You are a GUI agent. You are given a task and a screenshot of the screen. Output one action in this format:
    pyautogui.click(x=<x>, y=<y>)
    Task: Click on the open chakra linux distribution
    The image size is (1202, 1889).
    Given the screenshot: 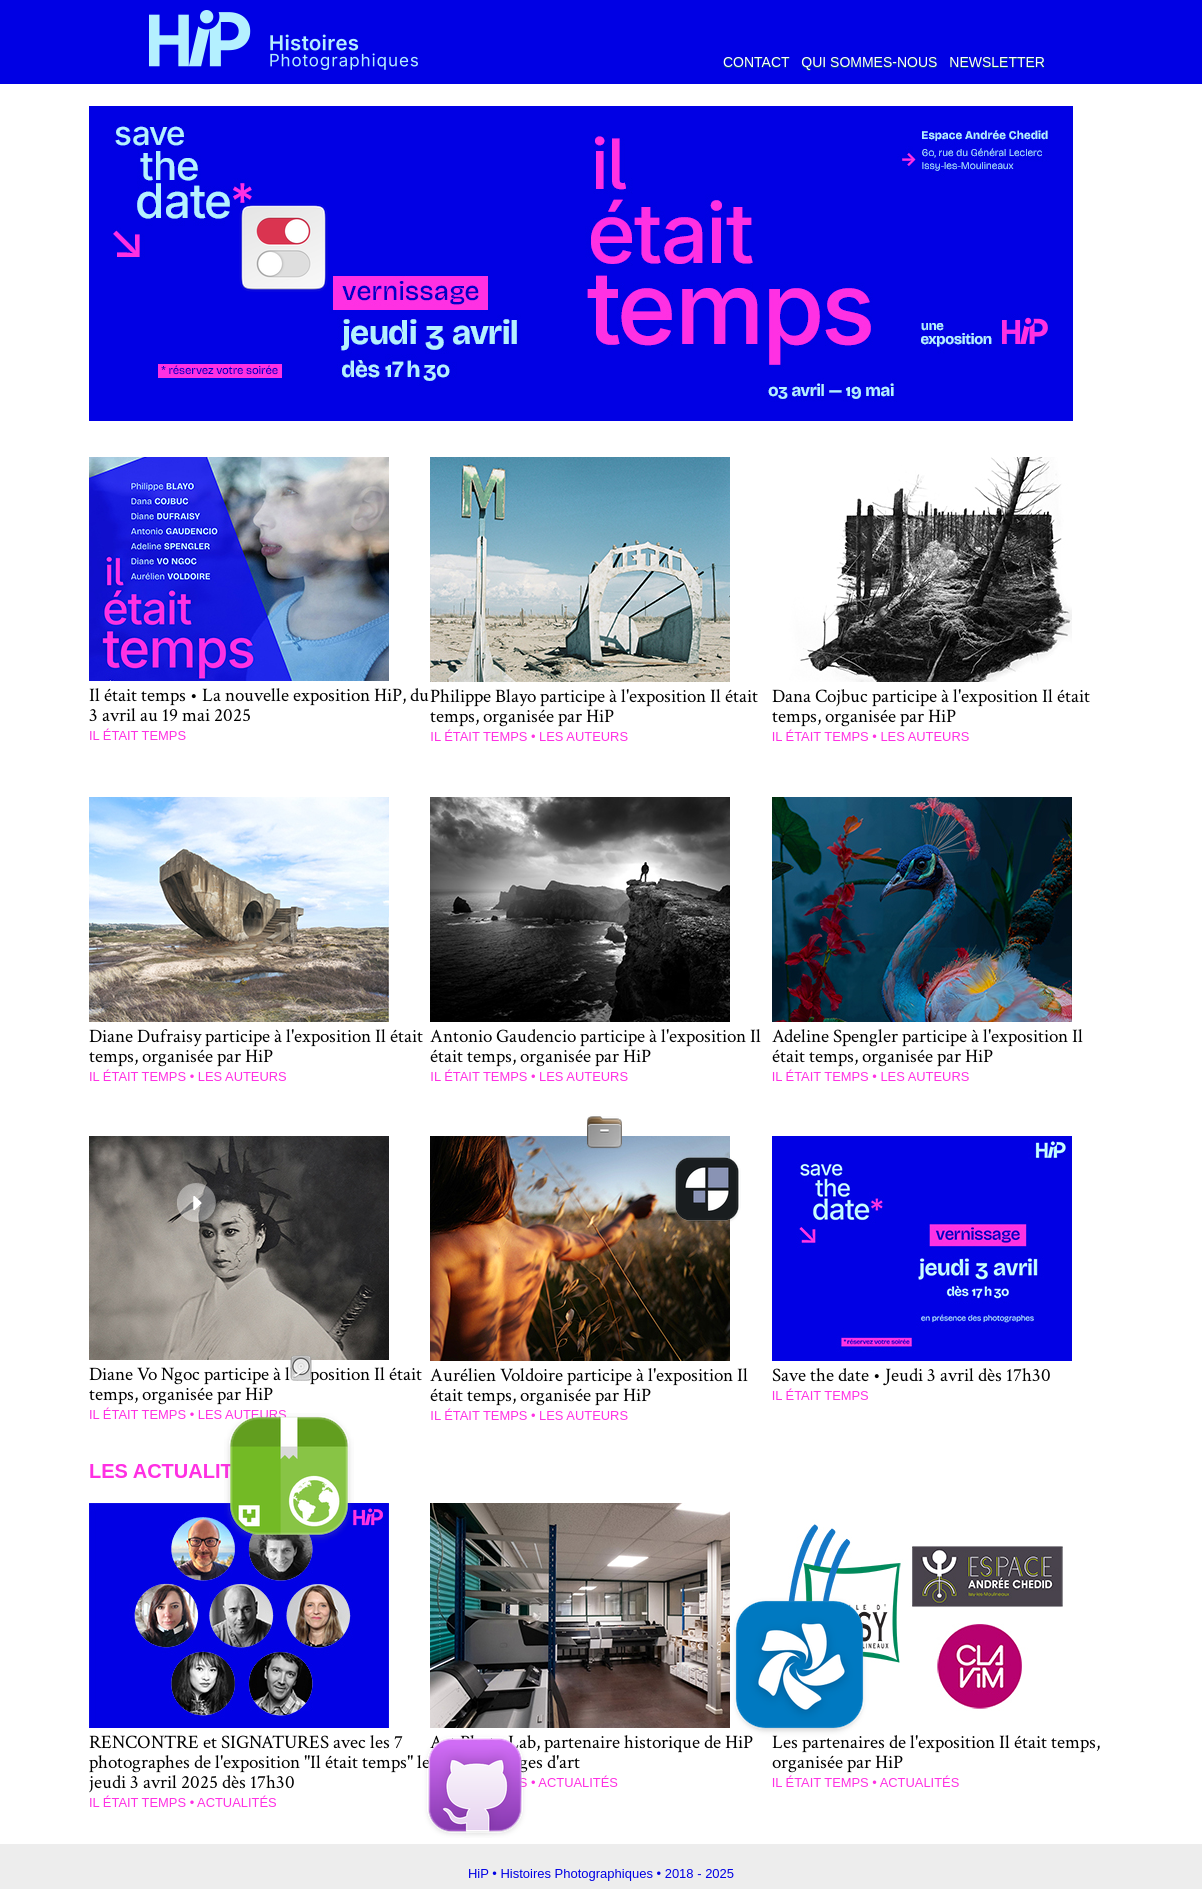 What is the action you would take?
    pyautogui.click(x=799, y=1664)
    